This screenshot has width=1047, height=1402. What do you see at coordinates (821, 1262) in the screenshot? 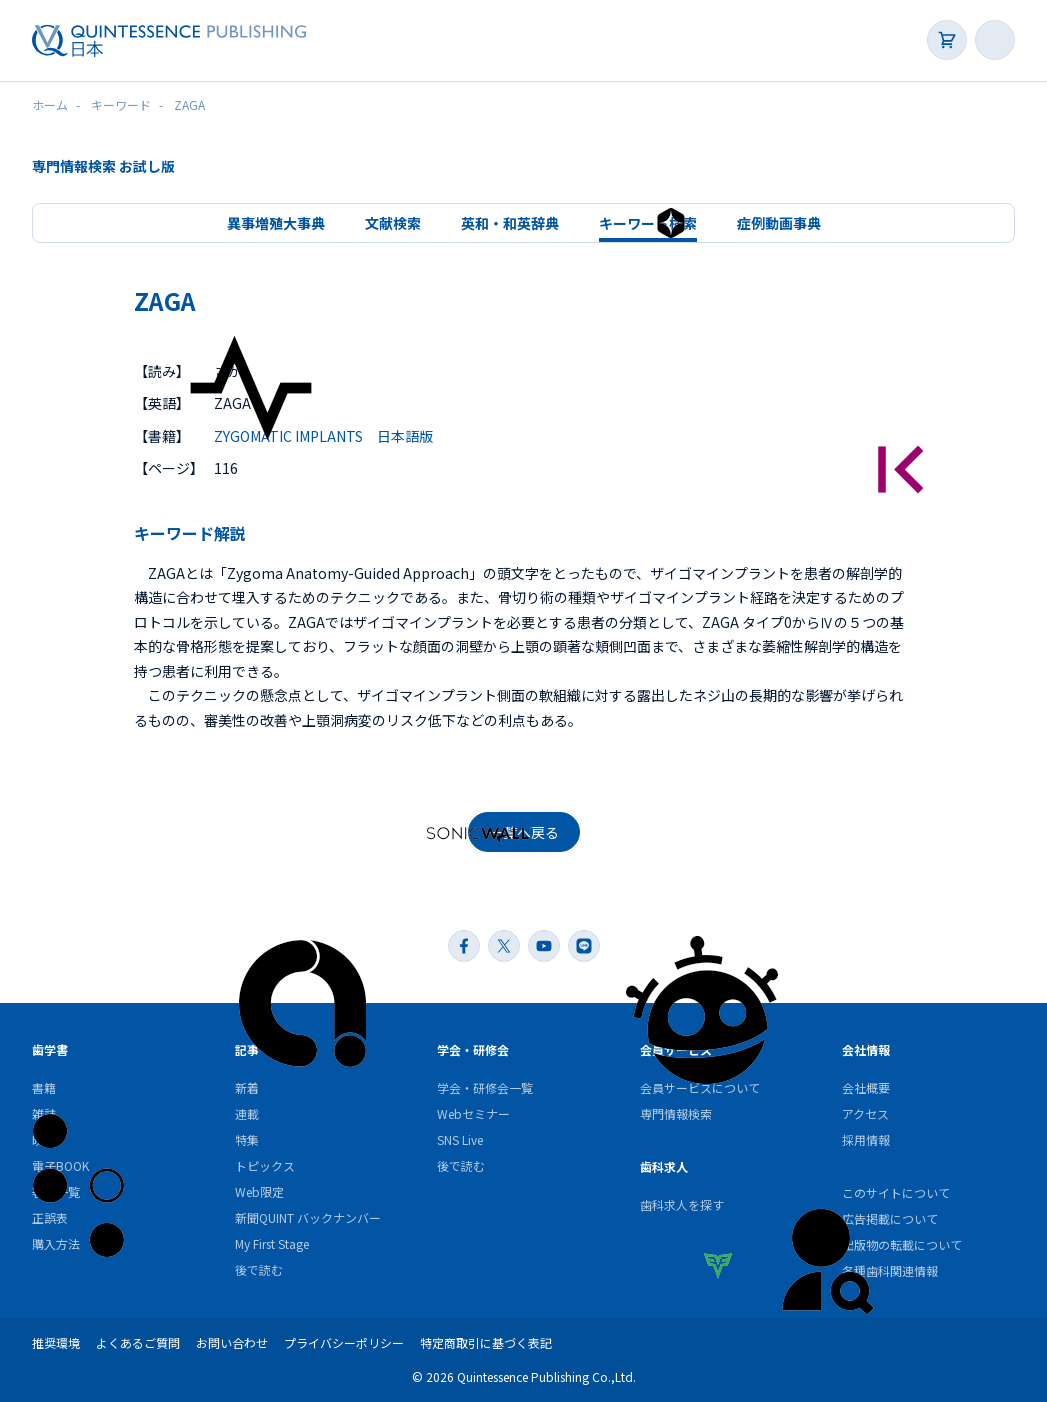
I see `search for a user or contact` at bounding box center [821, 1262].